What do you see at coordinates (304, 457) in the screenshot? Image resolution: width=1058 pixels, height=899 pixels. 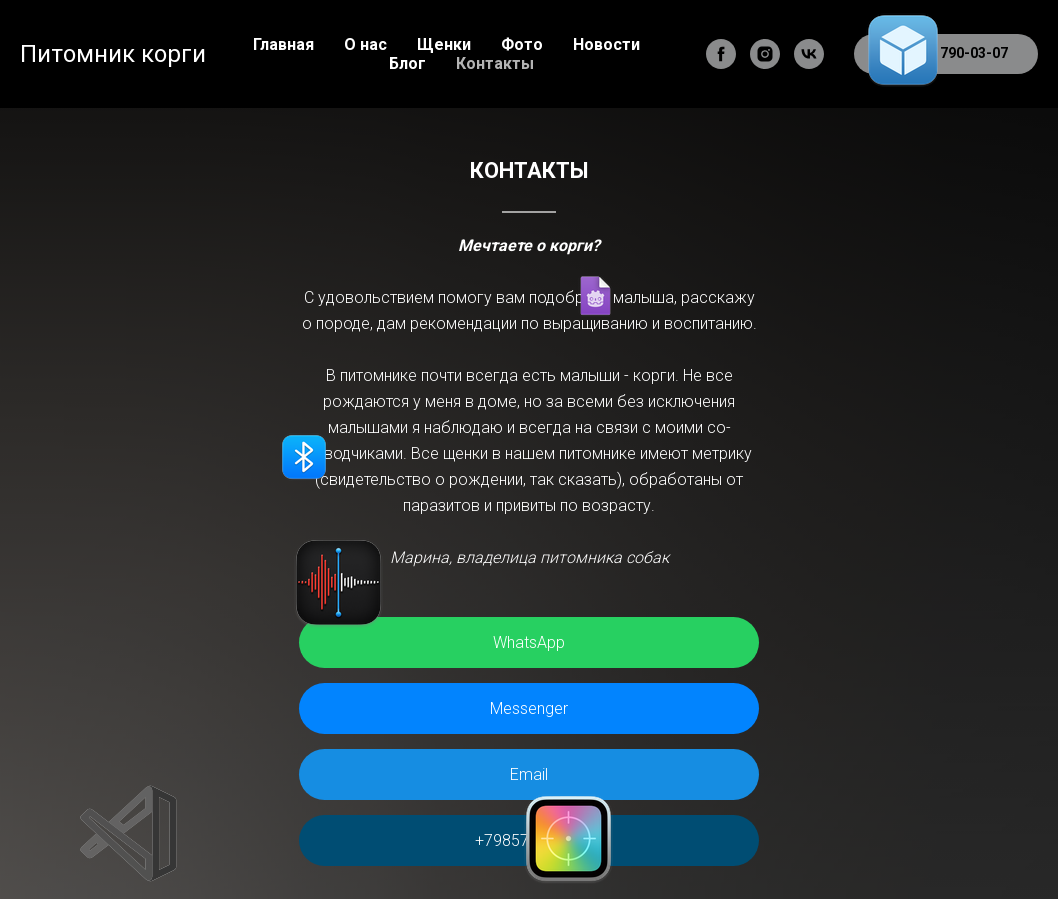 I see `toggle bluetooth connectivity on or off` at bounding box center [304, 457].